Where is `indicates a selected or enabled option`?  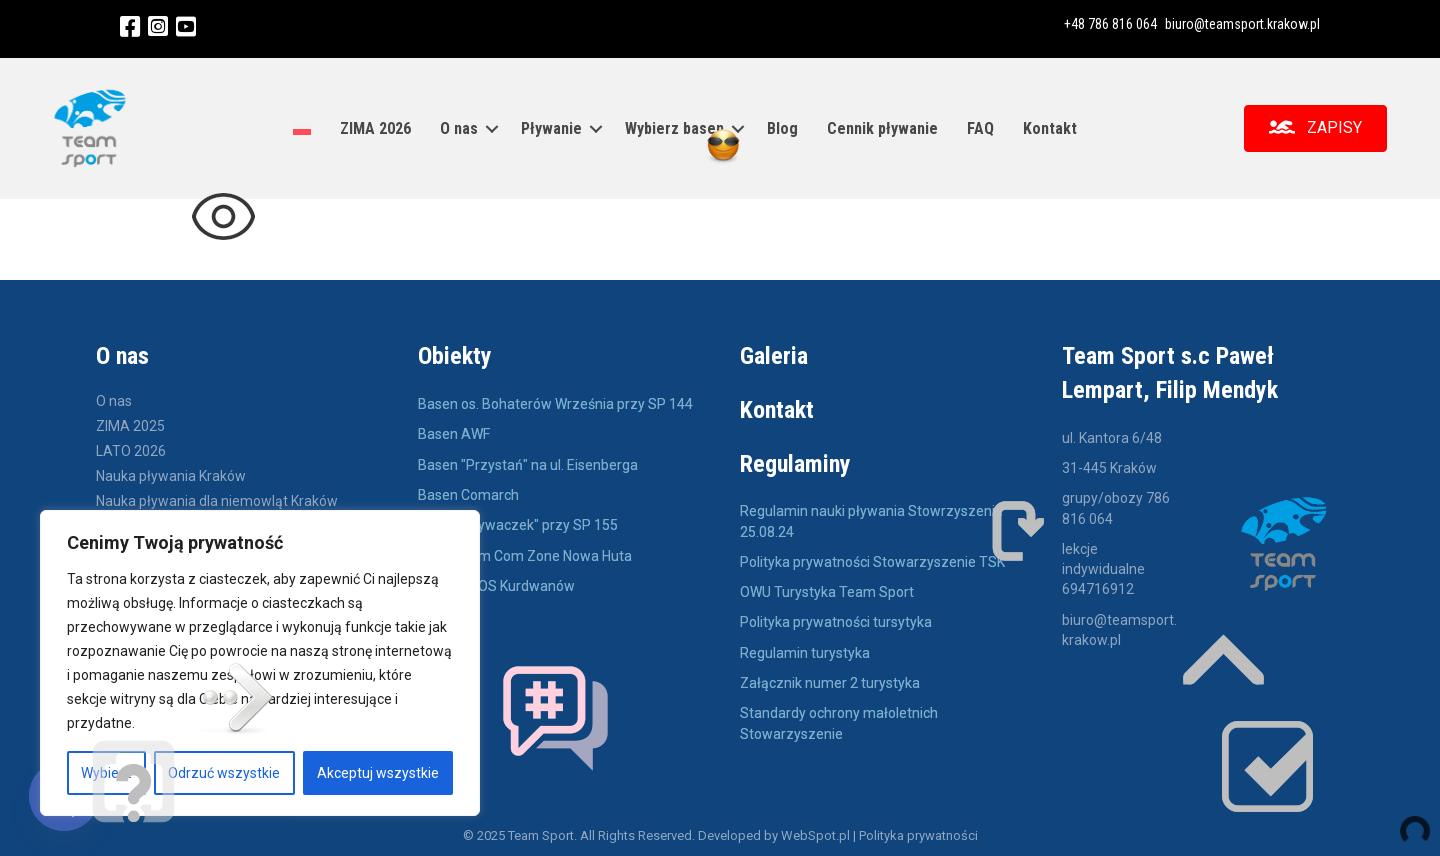
indicates a selected or enabled option is located at coordinates (1267, 766).